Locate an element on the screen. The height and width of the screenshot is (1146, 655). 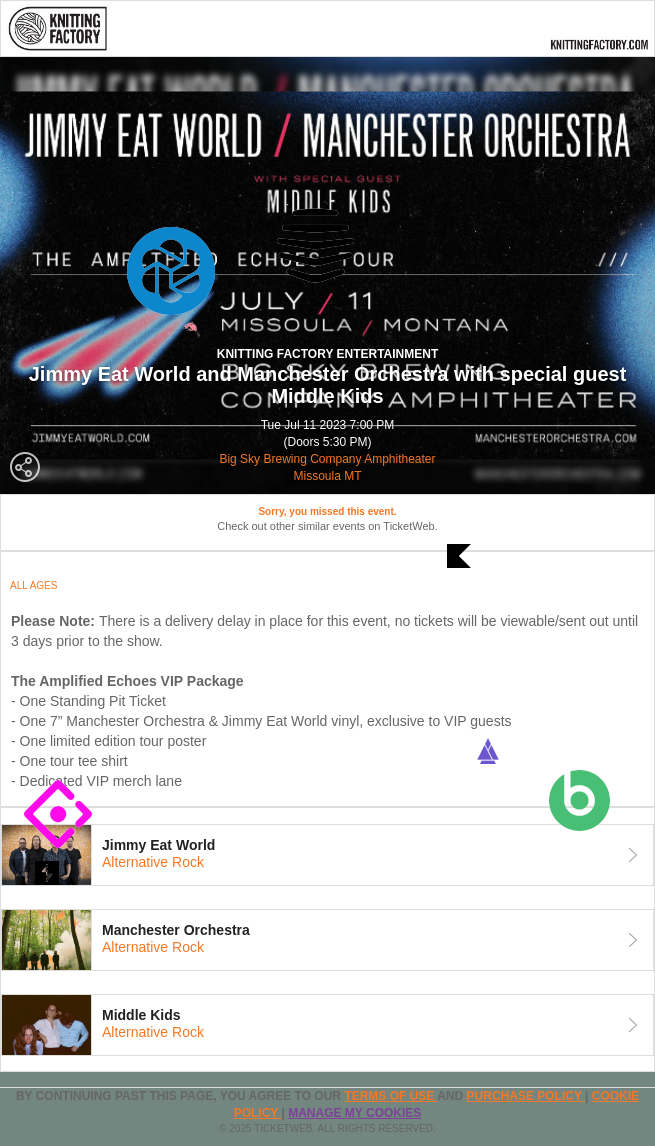
open the Hive app is located at coordinates (315, 245).